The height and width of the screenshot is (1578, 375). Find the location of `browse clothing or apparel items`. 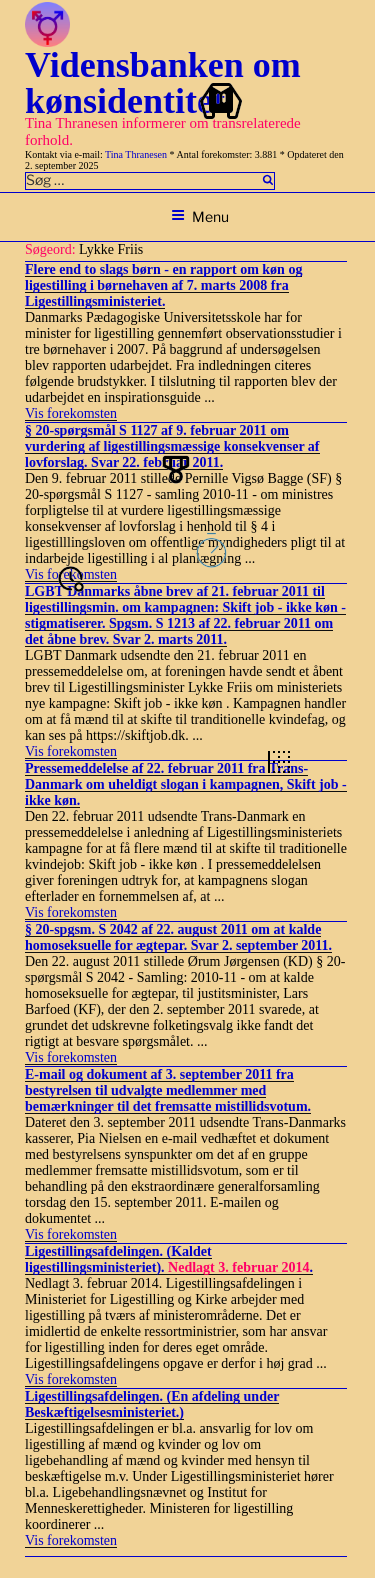

browse clothing or apparel items is located at coordinates (221, 101).